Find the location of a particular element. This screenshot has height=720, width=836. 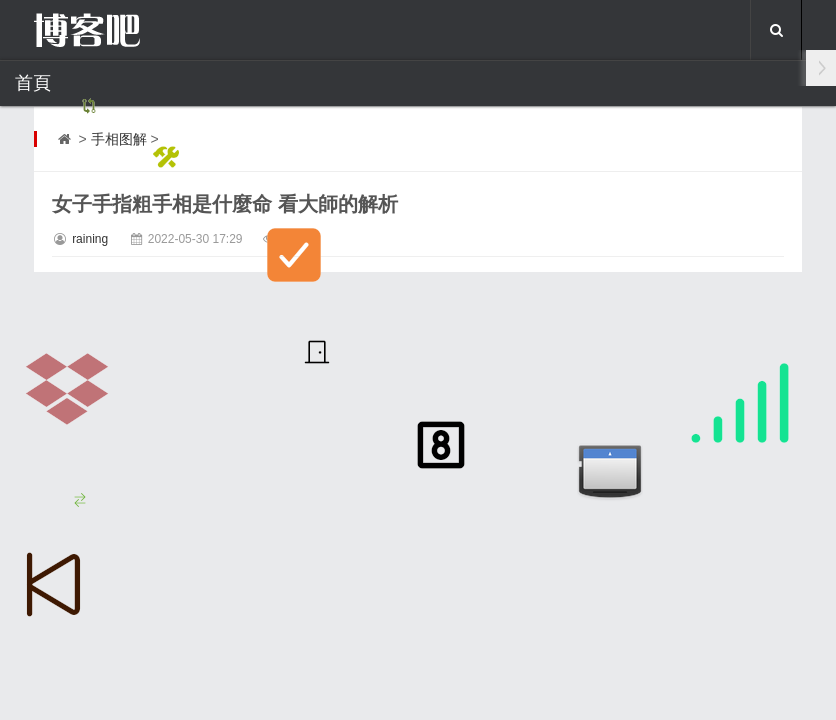

access settings or configuration options is located at coordinates (166, 157).